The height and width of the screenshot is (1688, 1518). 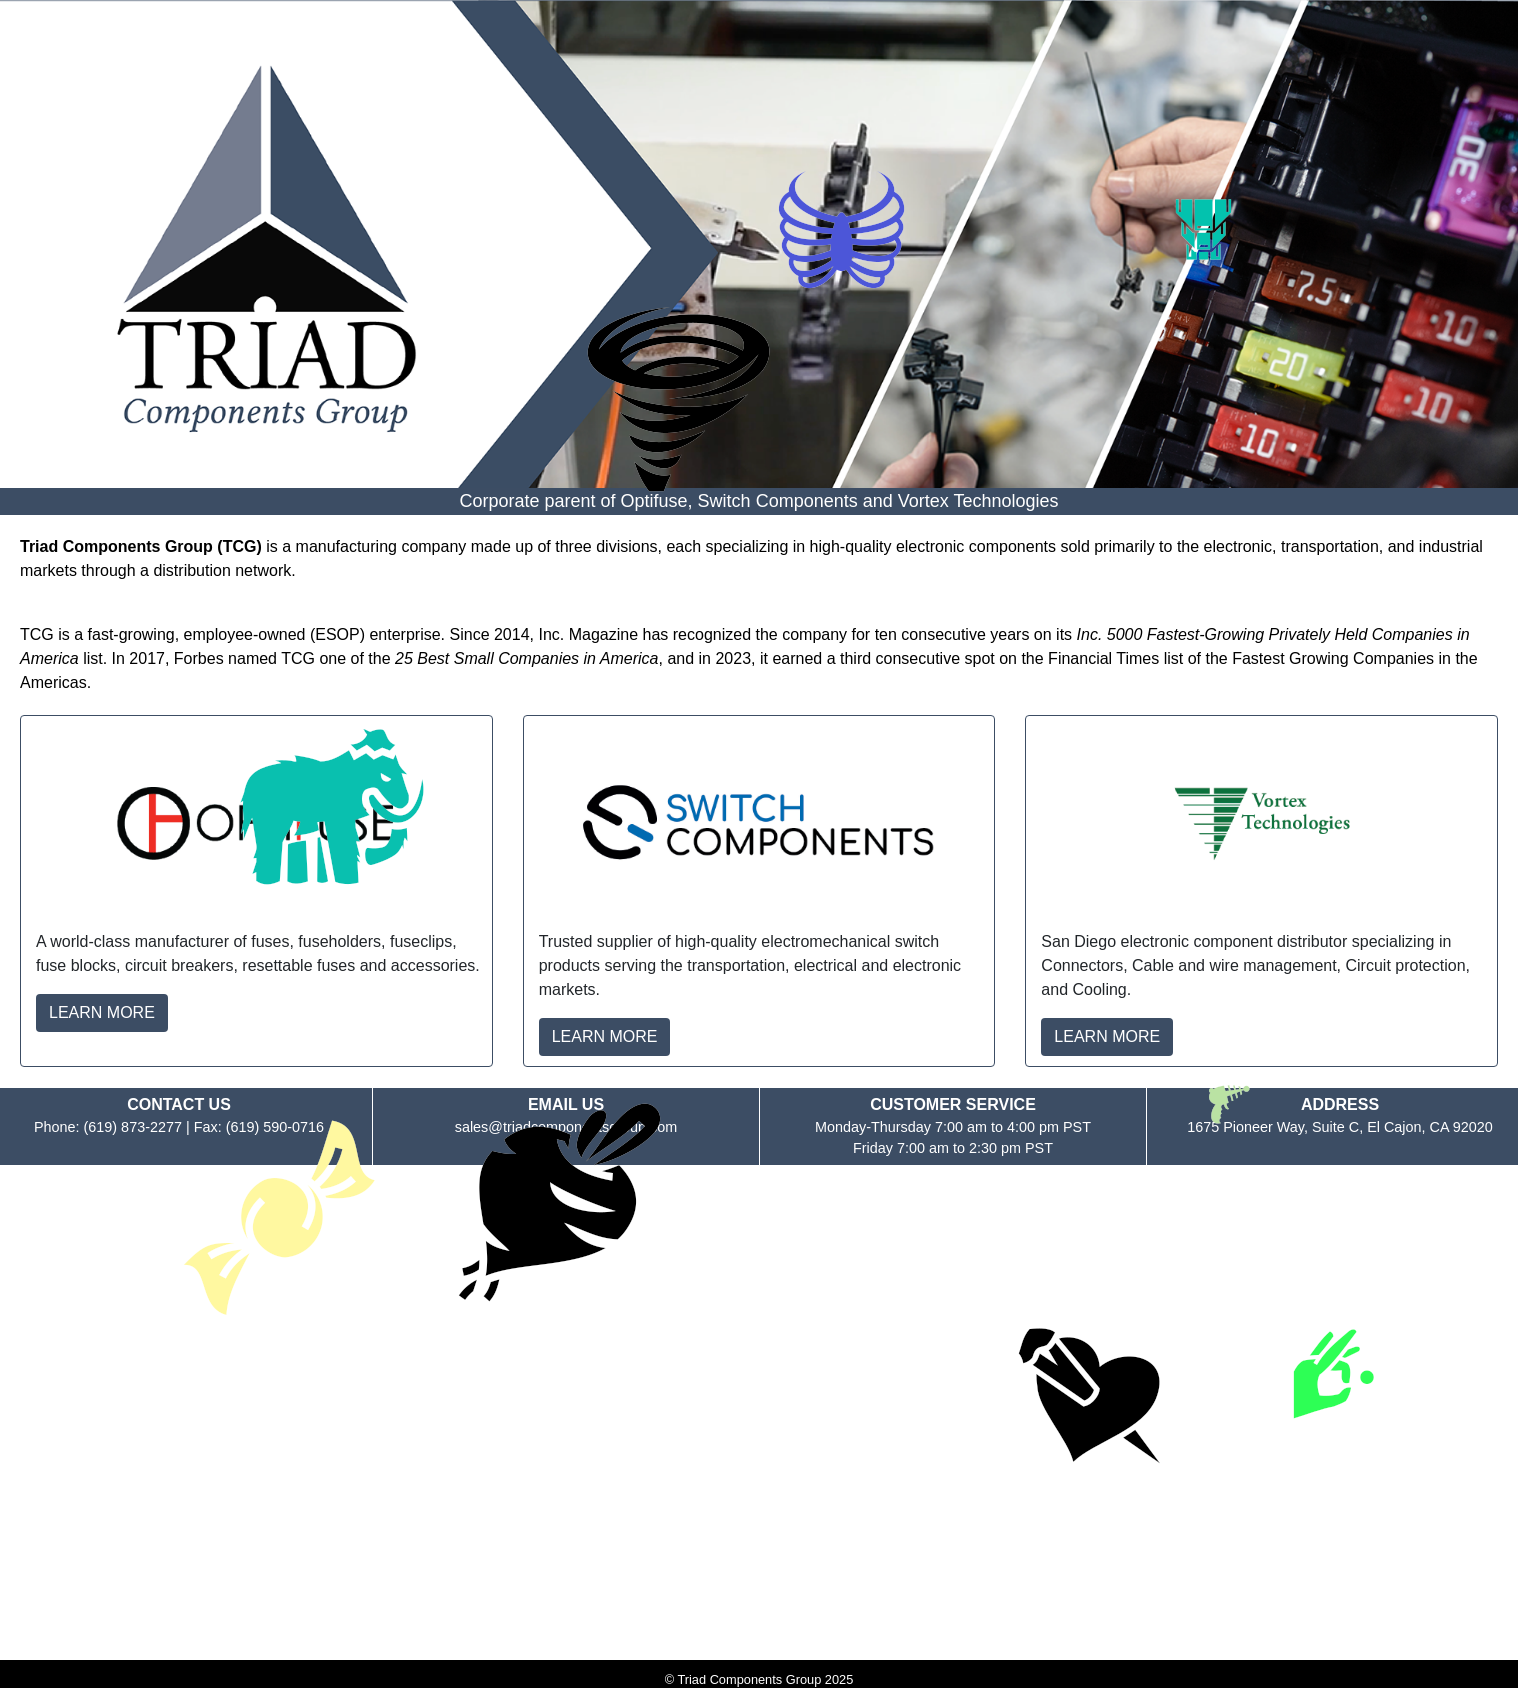 I want to click on view skeletal anatomy or bone structure details, so click(x=841, y=232).